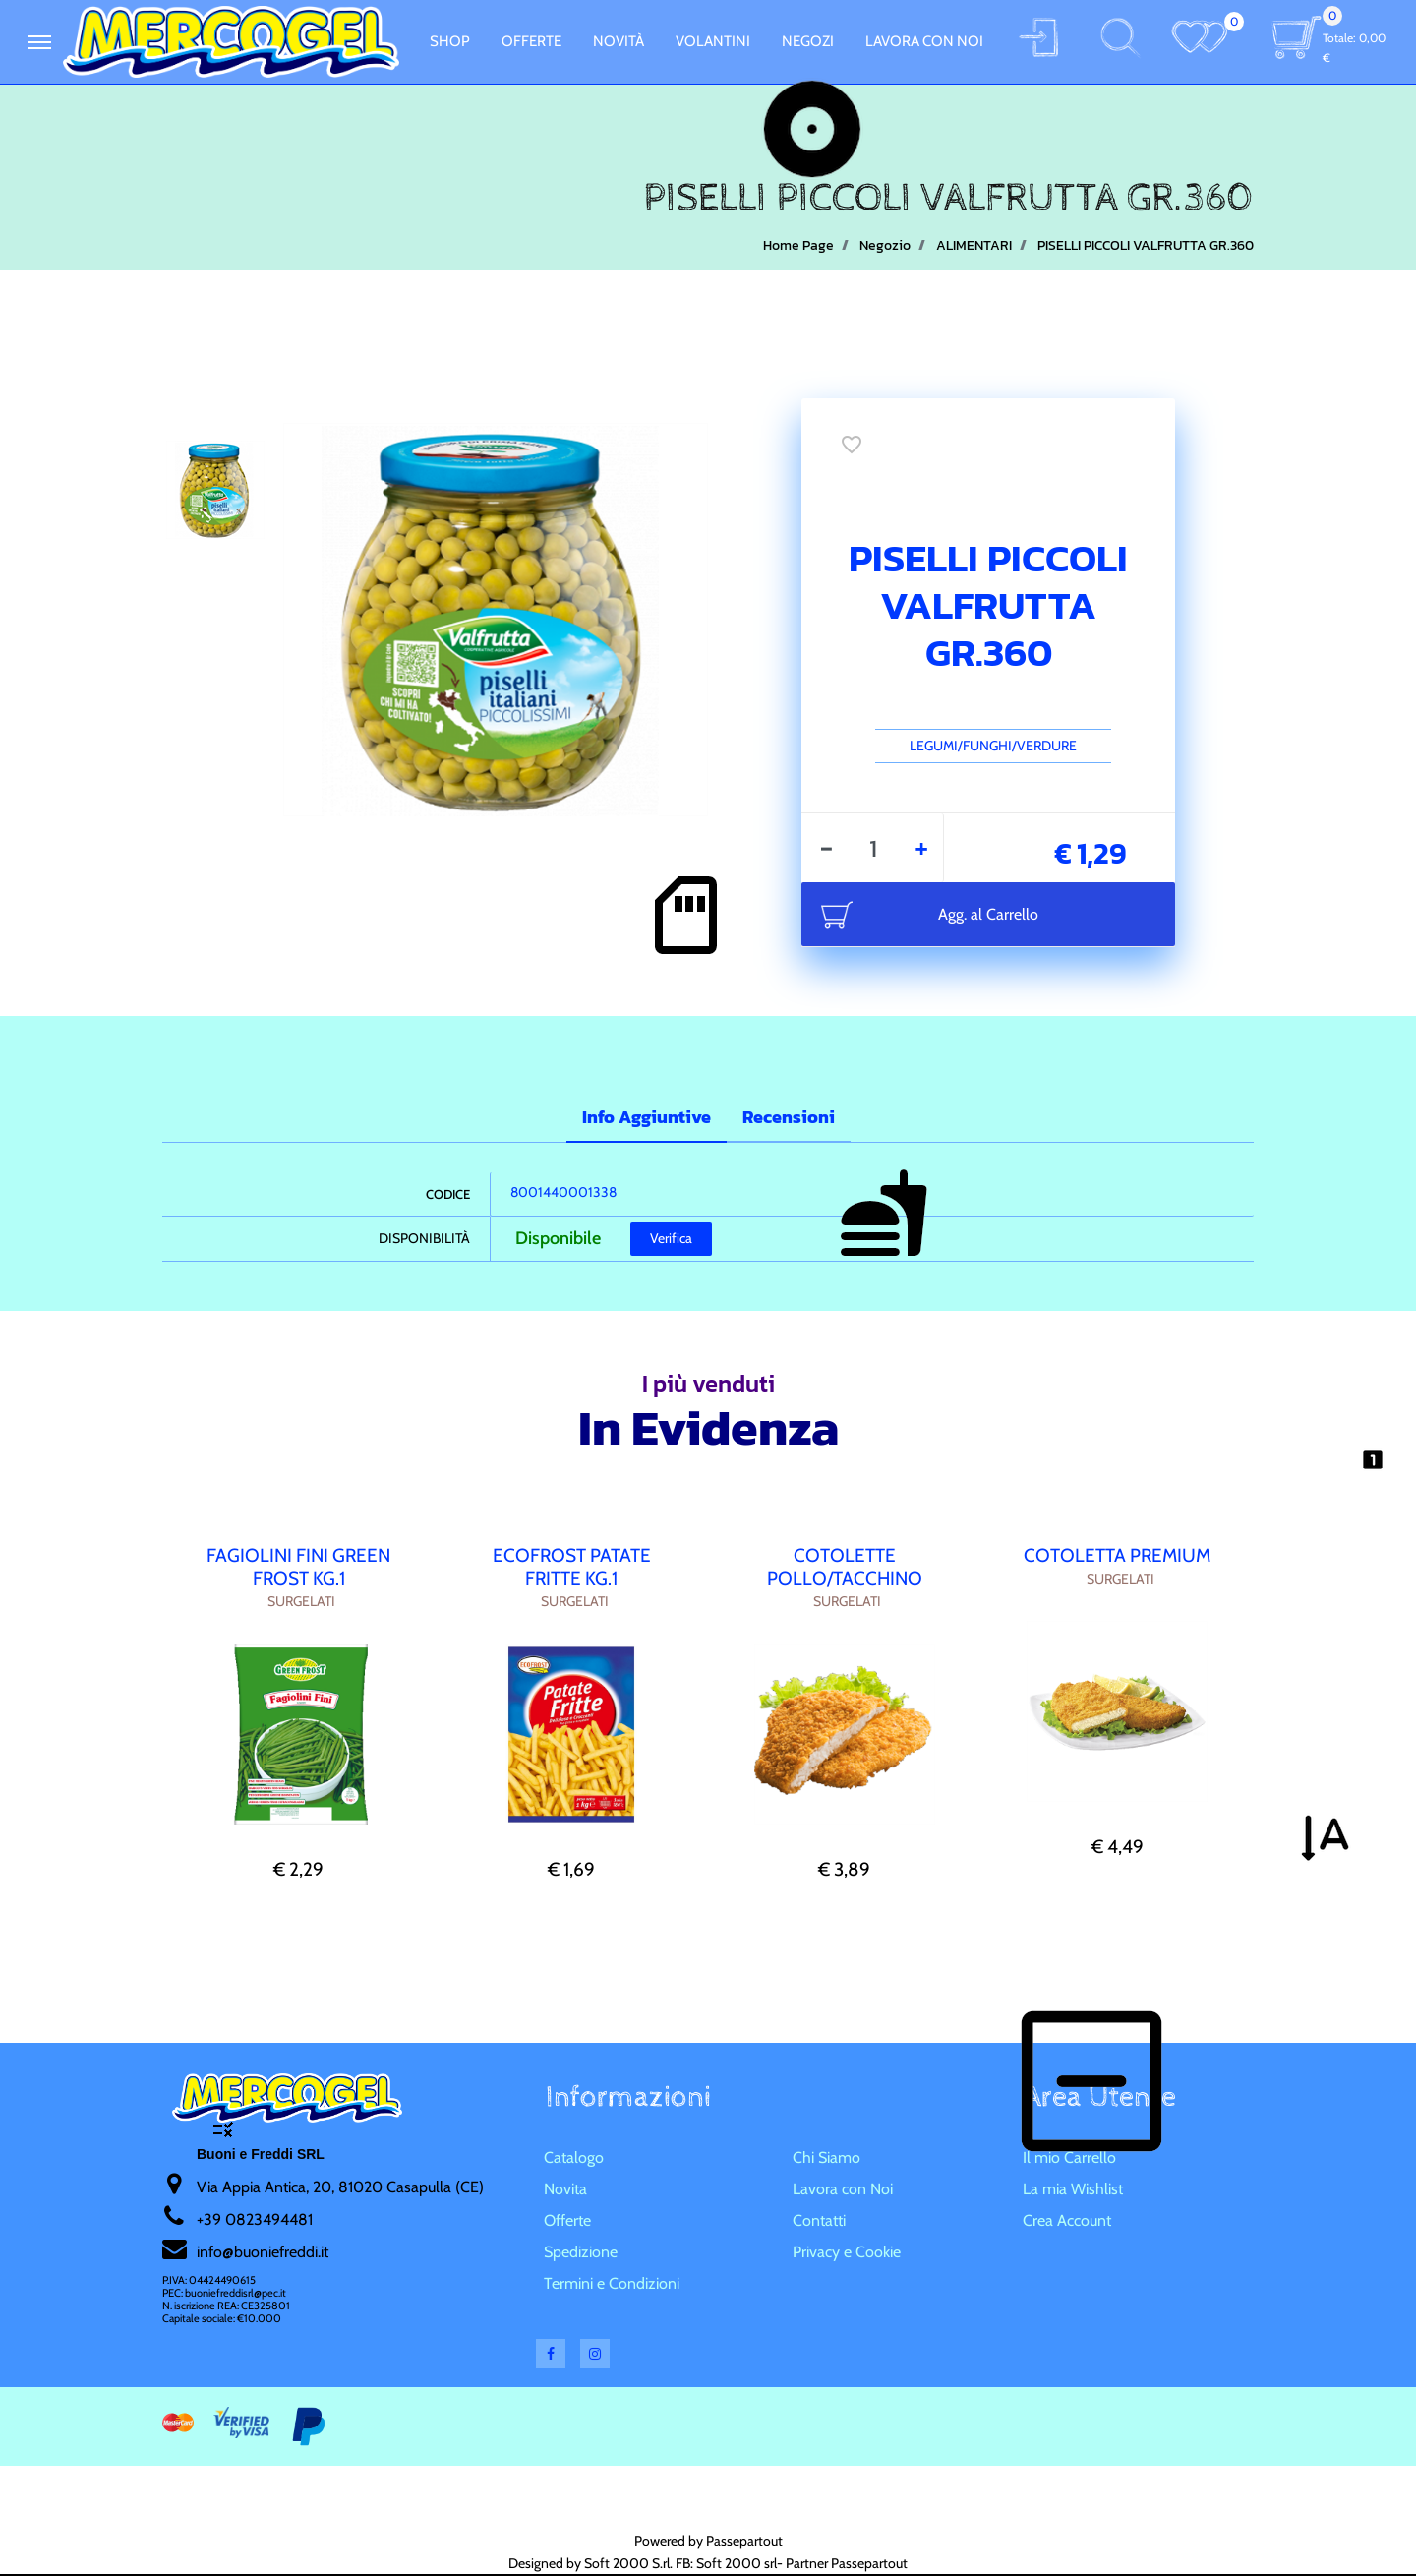  What do you see at coordinates (685, 915) in the screenshot?
I see `access sd card storage settings` at bounding box center [685, 915].